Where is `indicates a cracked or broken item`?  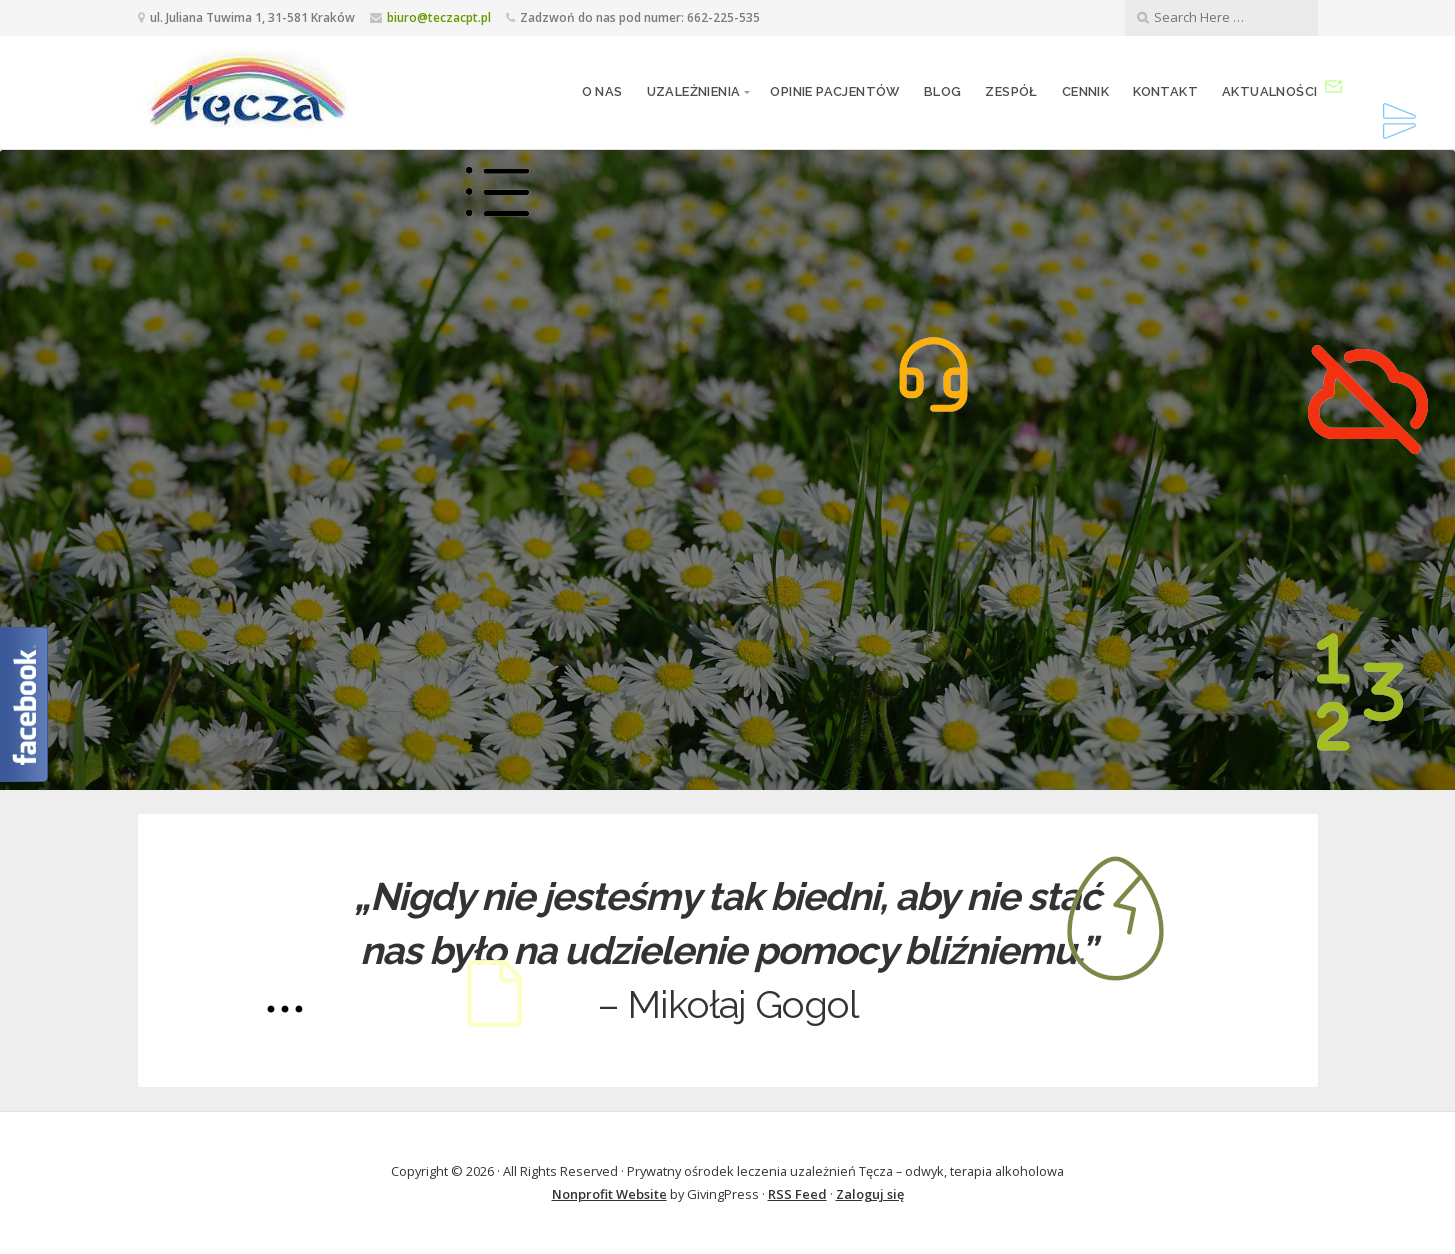 indicates a cracked or broken item is located at coordinates (1115, 918).